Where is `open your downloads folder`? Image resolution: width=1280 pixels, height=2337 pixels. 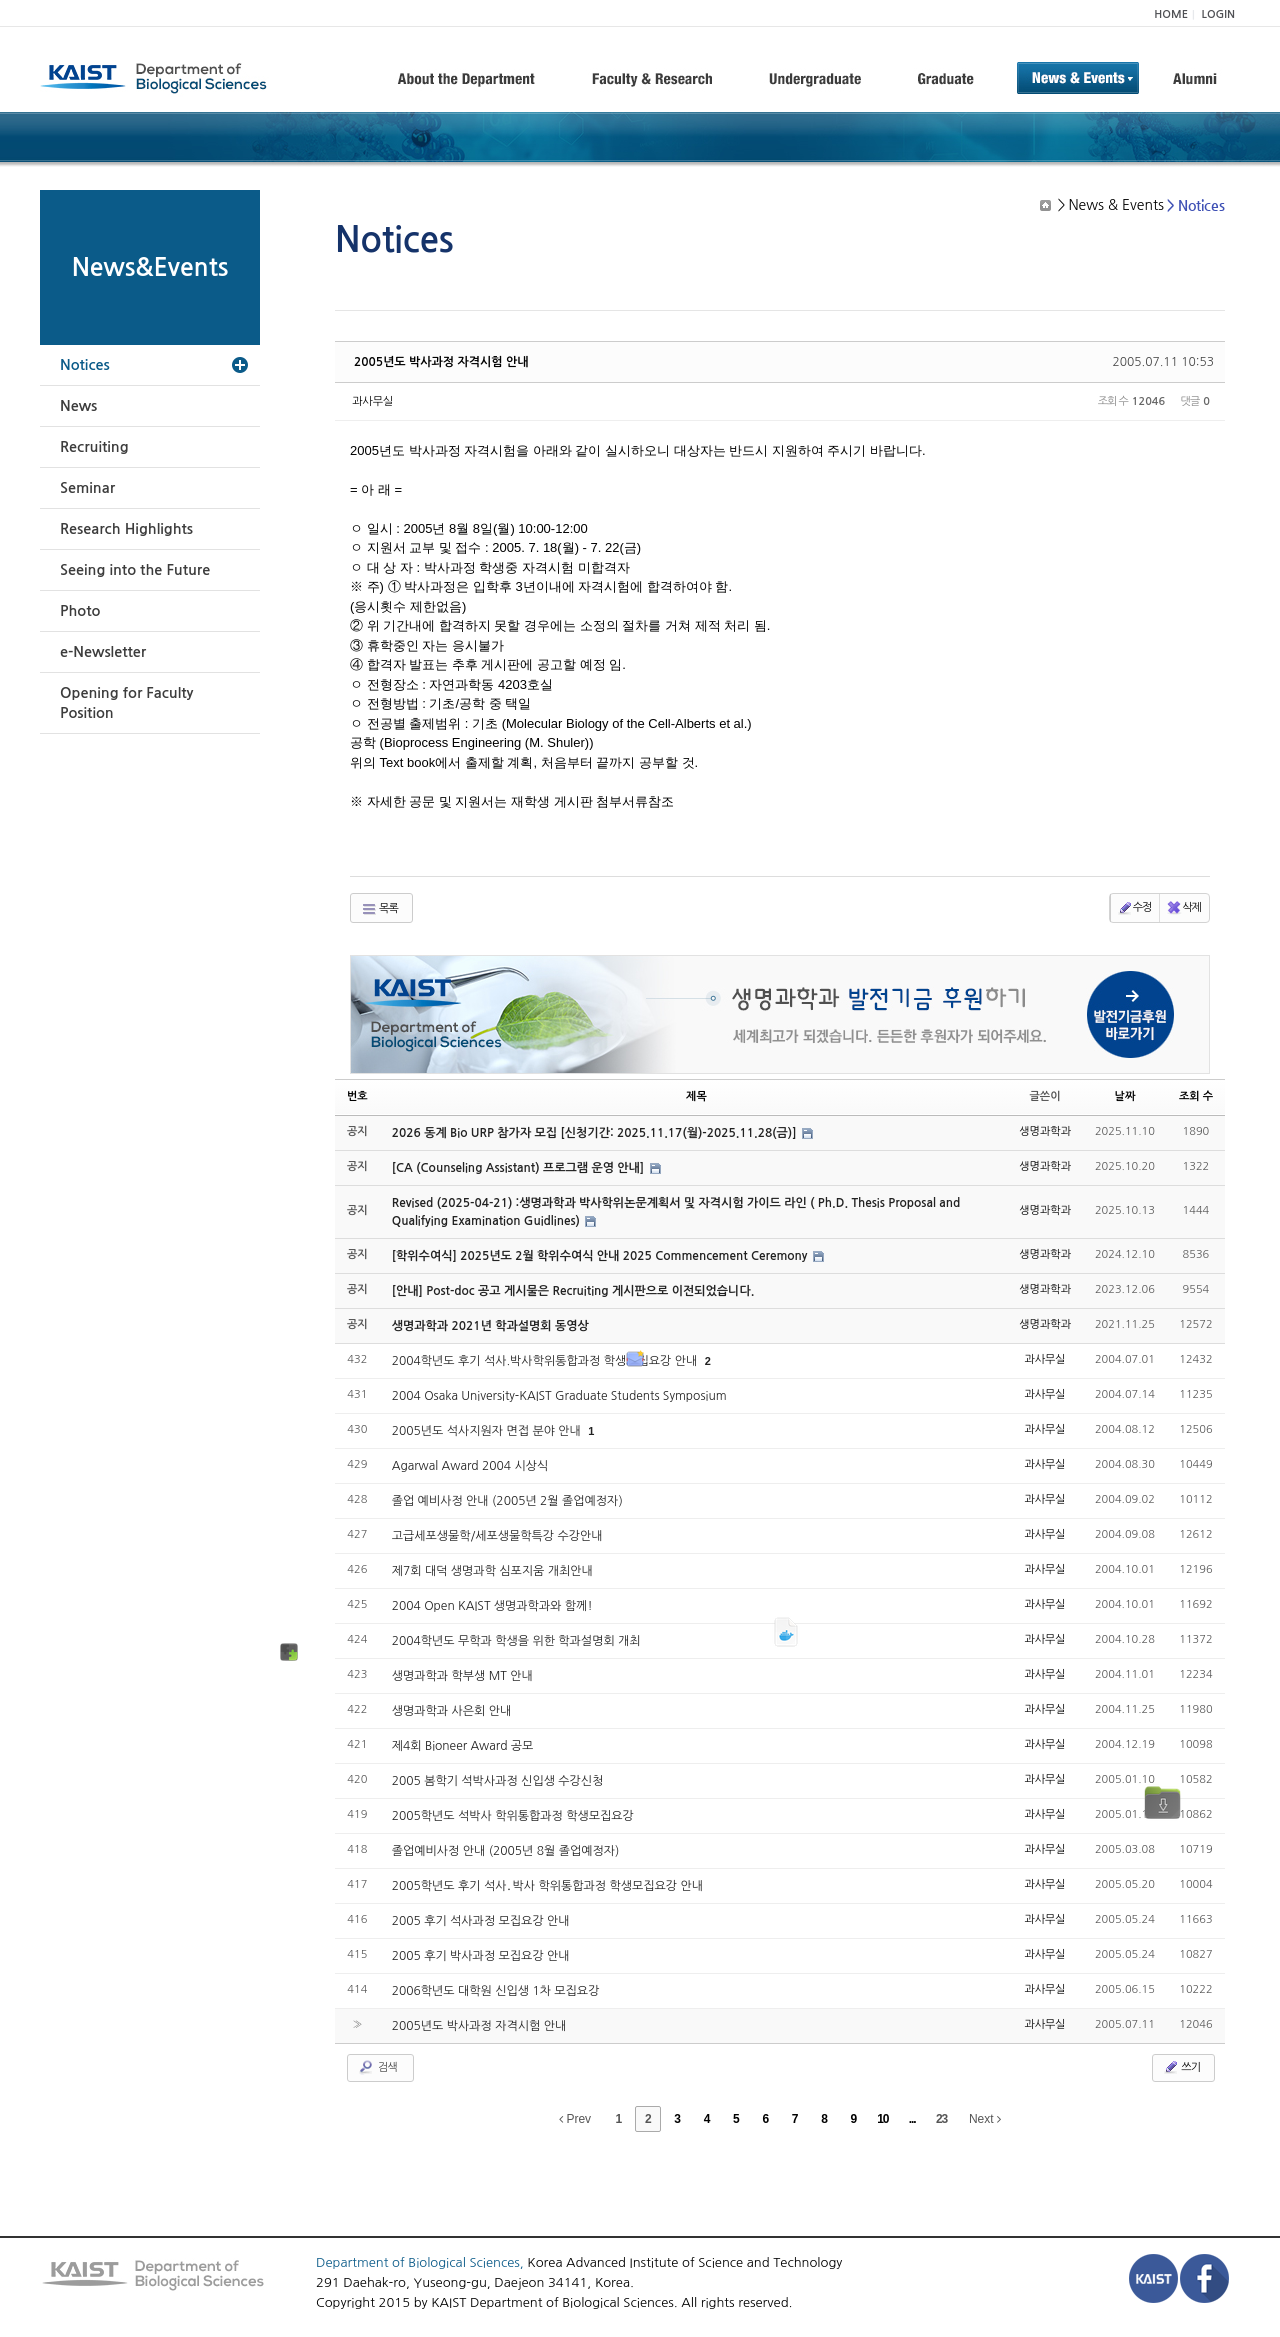
open your downloads folder is located at coordinates (1162, 1802).